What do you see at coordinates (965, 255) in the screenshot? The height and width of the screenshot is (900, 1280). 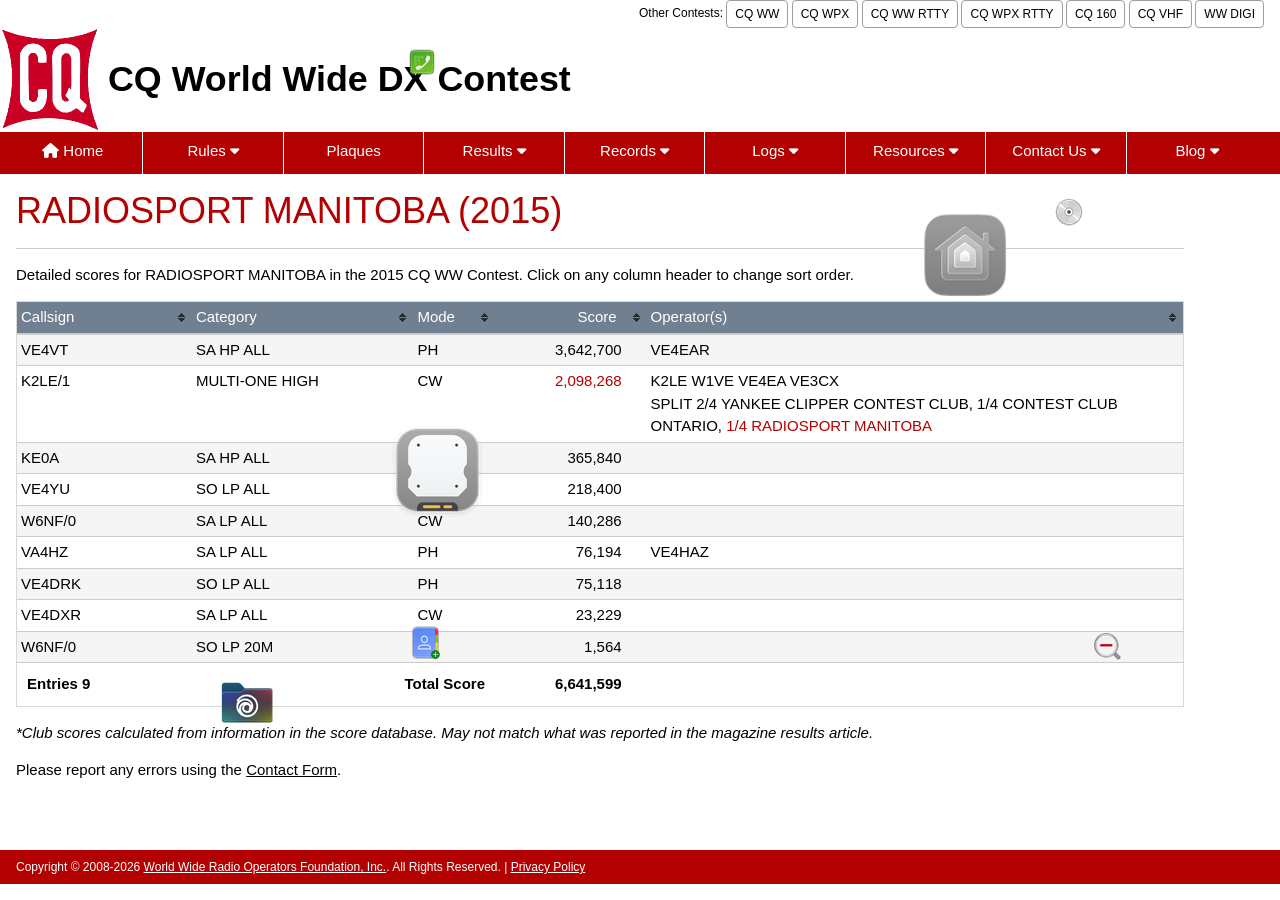 I see `open the home app` at bounding box center [965, 255].